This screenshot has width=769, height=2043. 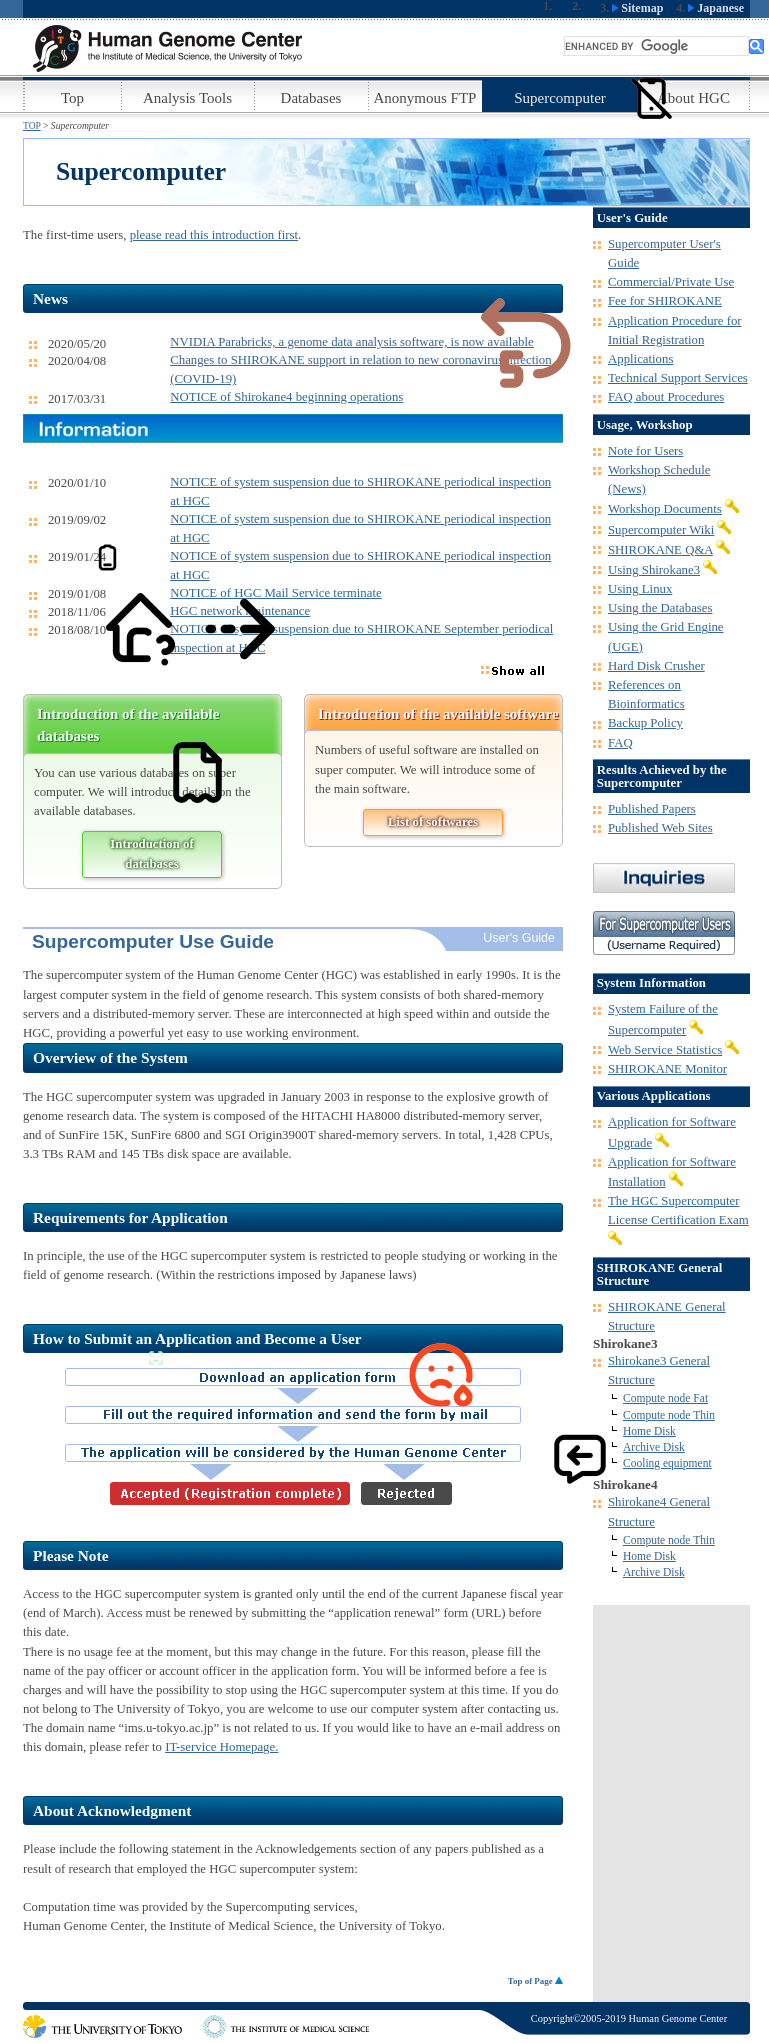 What do you see at coordinates (580, 1458) in the screenshot?
I see `reply to a message` at bounding box center [580, 1458].